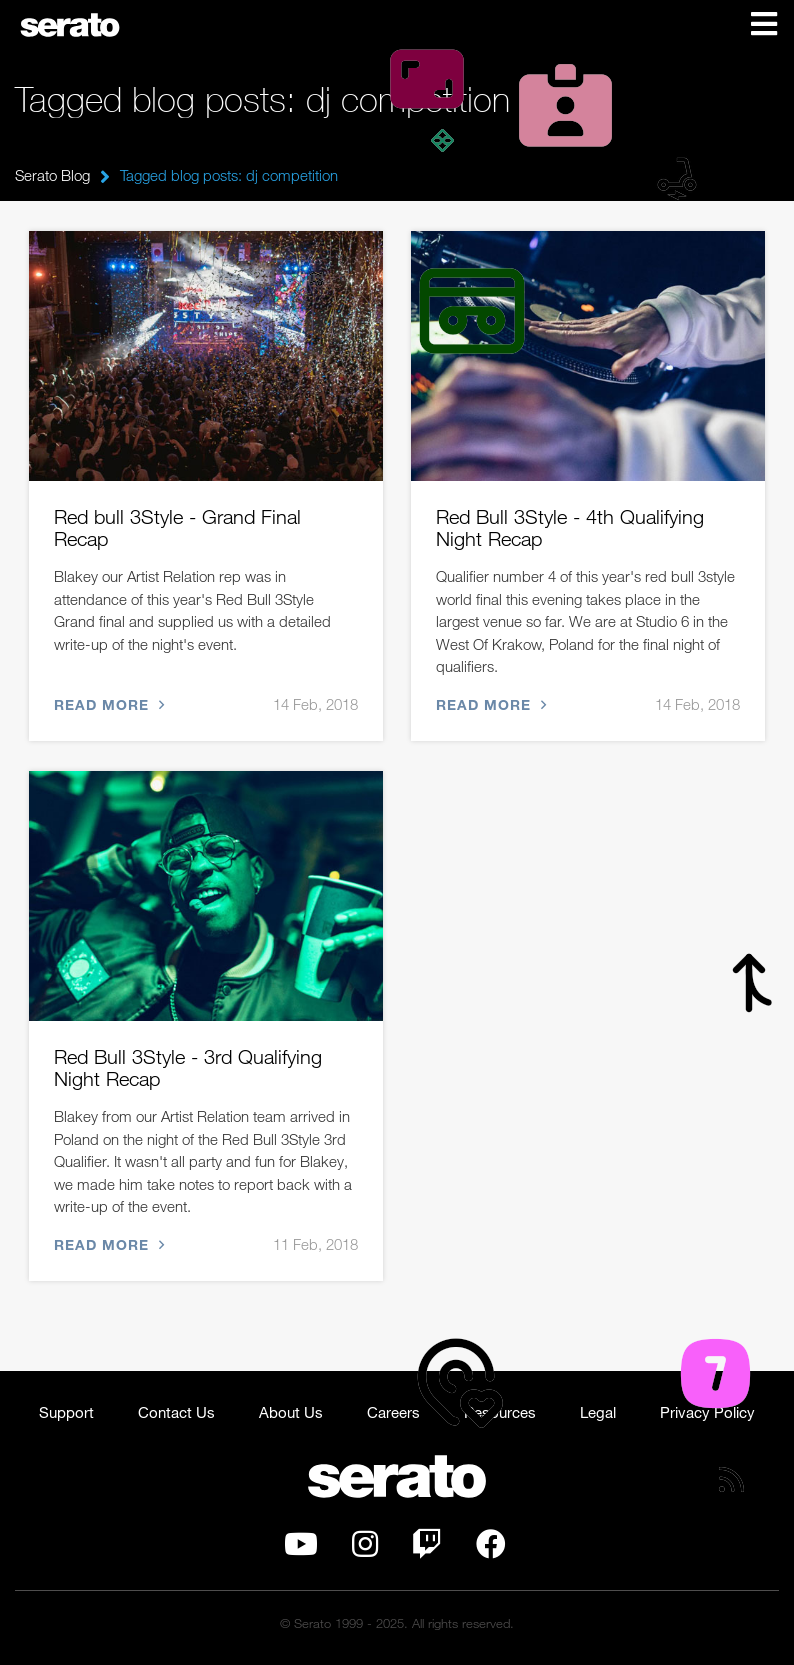 This screenshot has height=1665, width=794. What do you see at coordinates (731, 1479) in the screenshot?
I see `subscribe to RSS feed` at bounding box center [731, 1479].